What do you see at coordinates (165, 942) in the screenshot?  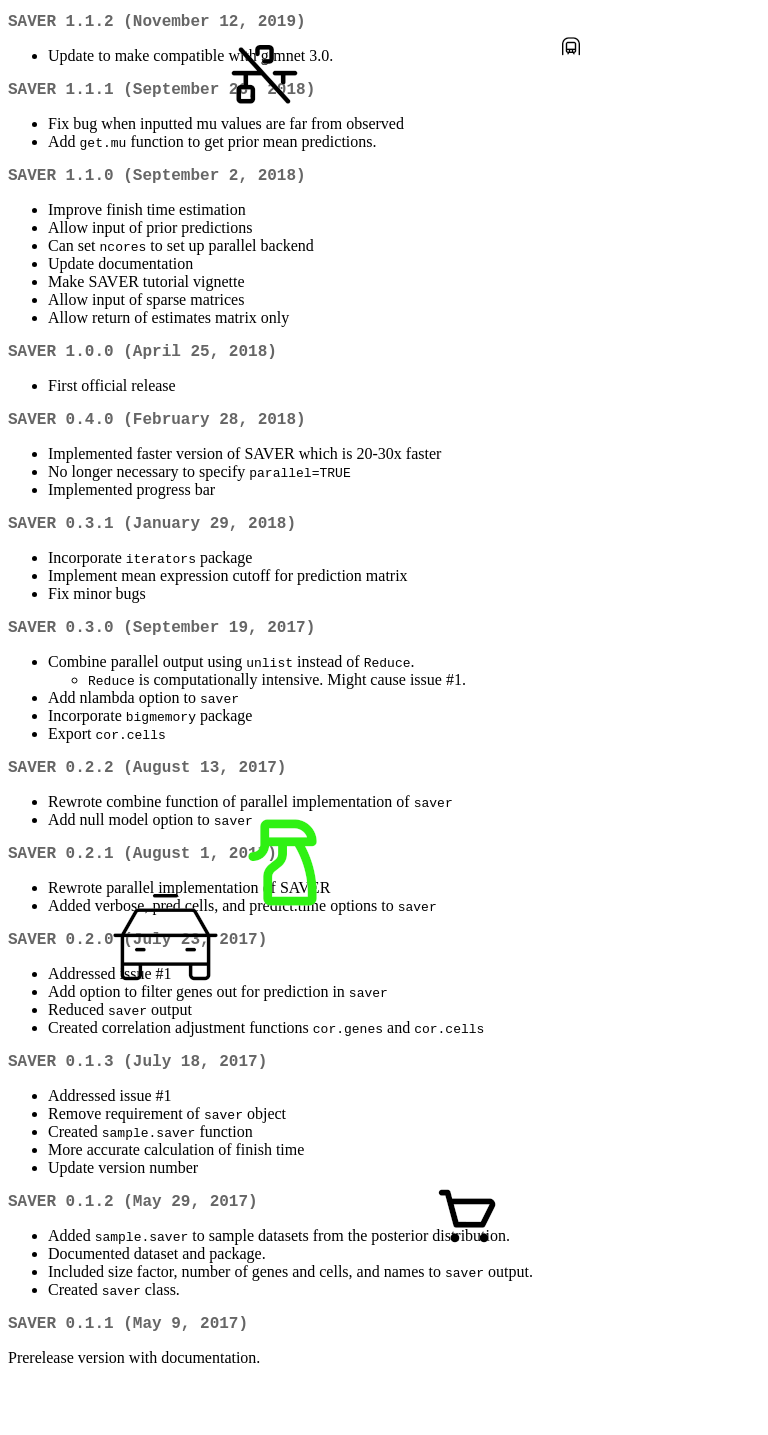 I see `contact or request emergency services` at bounding box center [165, 942].